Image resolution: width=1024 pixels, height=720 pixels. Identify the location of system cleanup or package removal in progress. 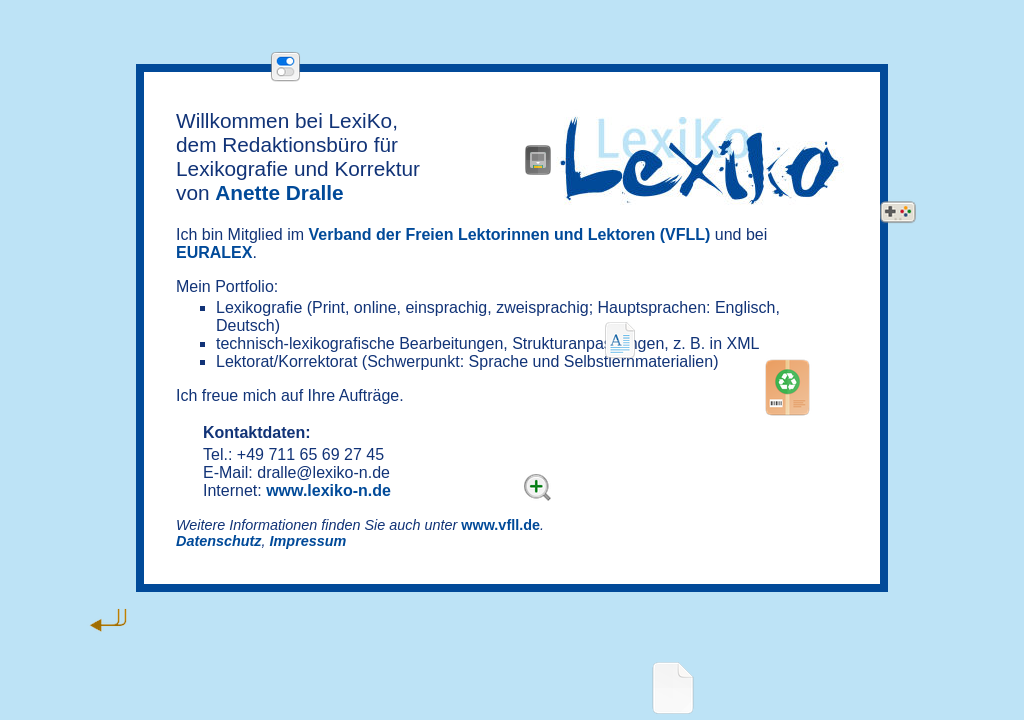
(787, 387).